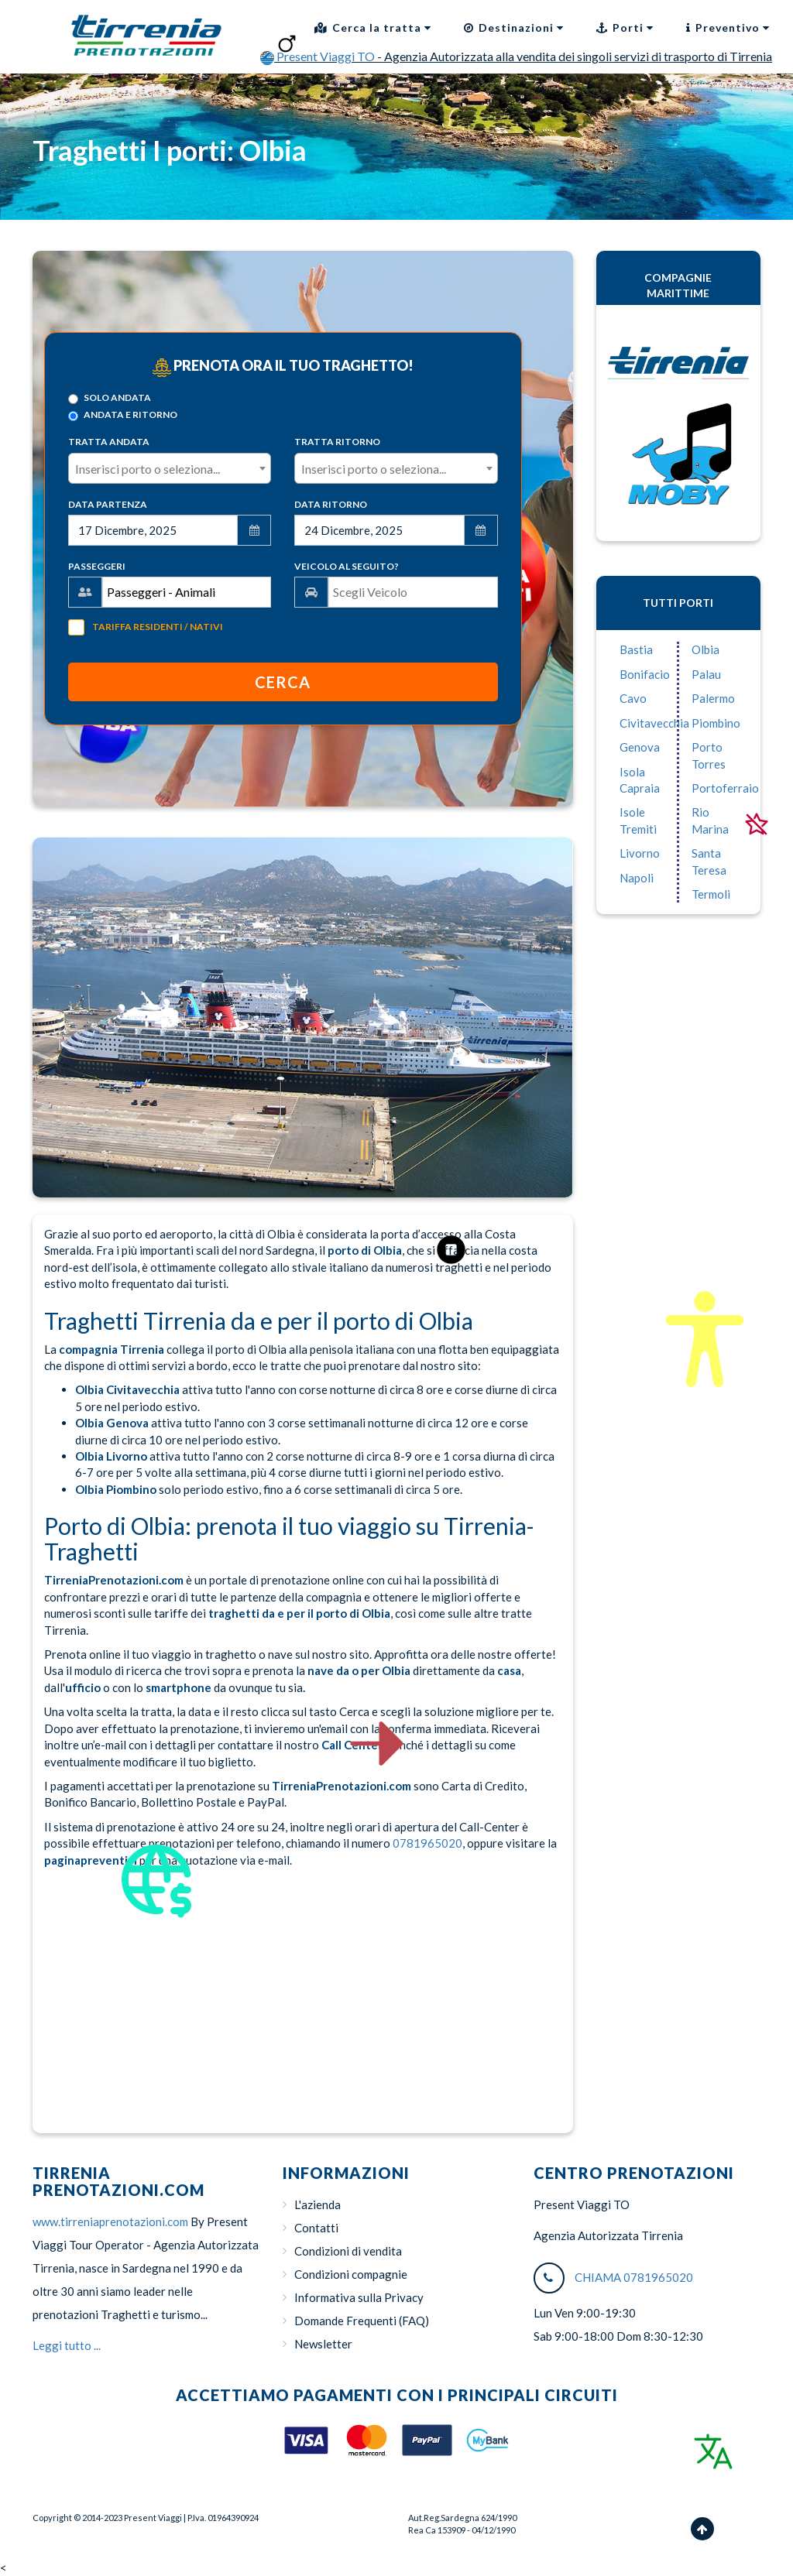 The height and width of the screenshot is (2576, 793). Describe the element at coordinates (287, 43) in the screenshot. I see `select male gender option` at that location.